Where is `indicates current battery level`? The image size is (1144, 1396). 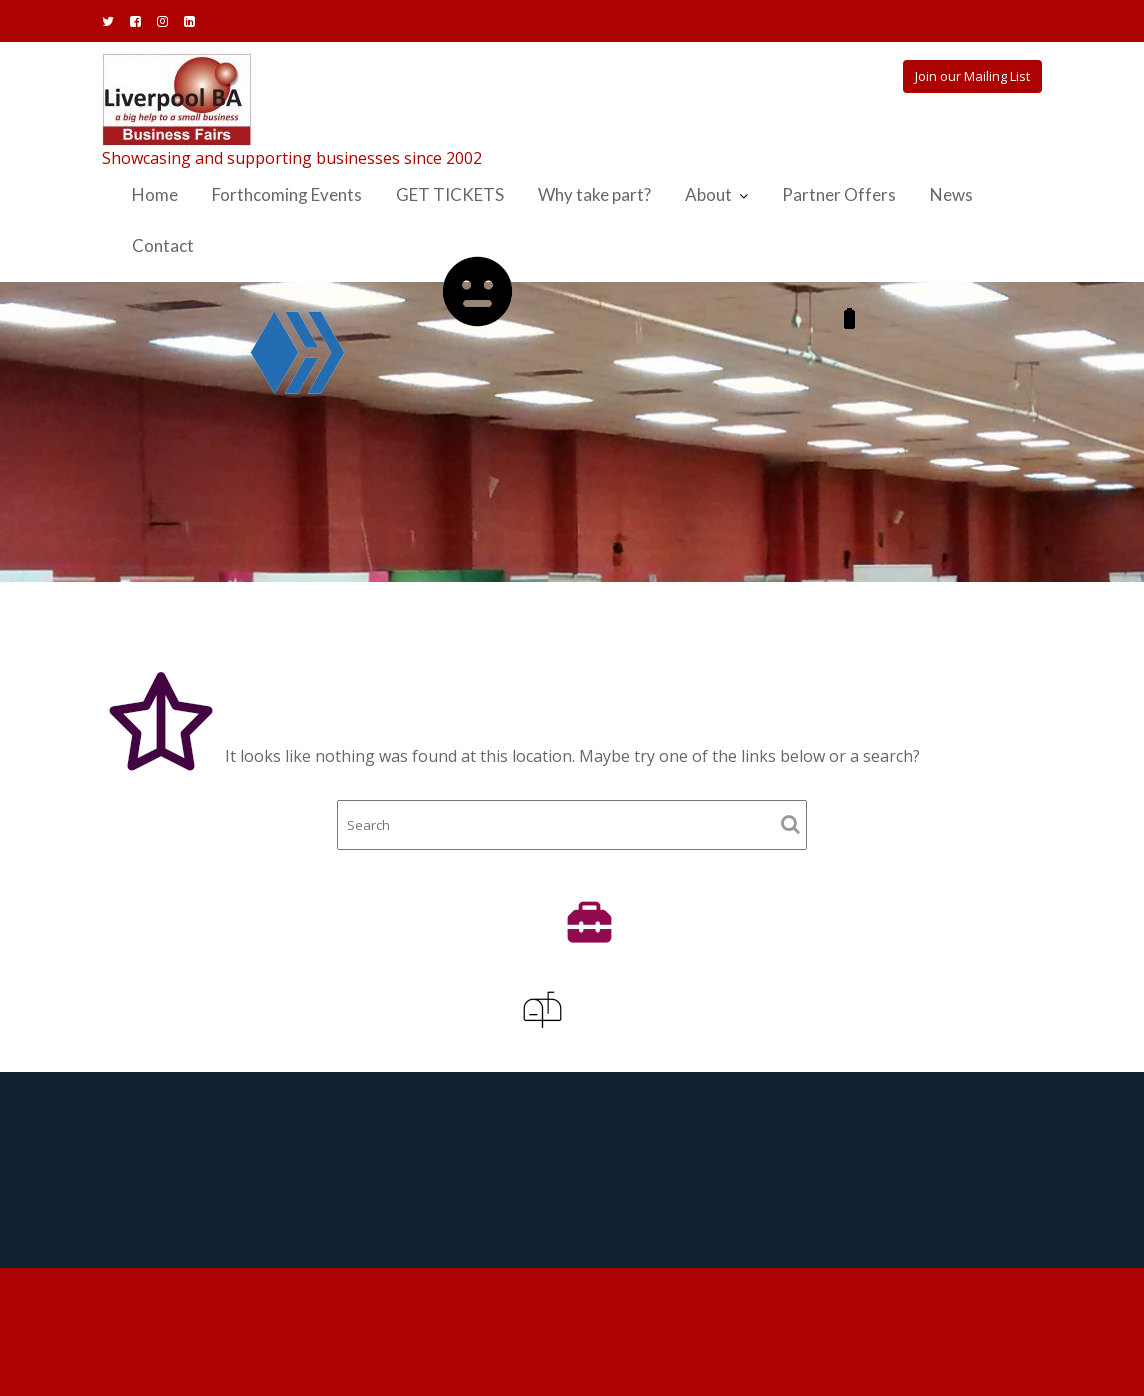 indicates current battery level is located at coordinates (849, 318).